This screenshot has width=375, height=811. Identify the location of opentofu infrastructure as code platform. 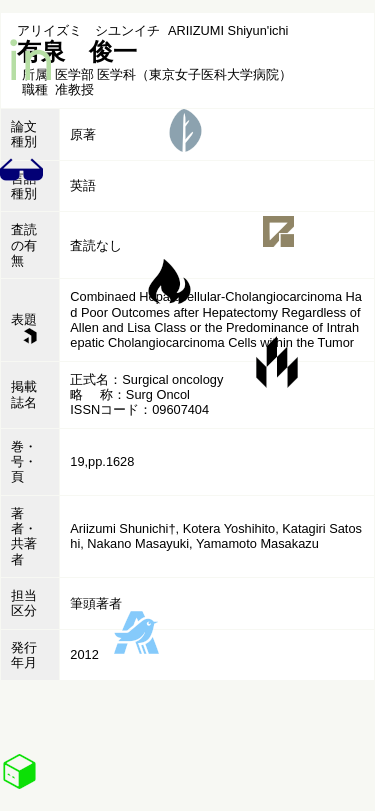
(19, 771).